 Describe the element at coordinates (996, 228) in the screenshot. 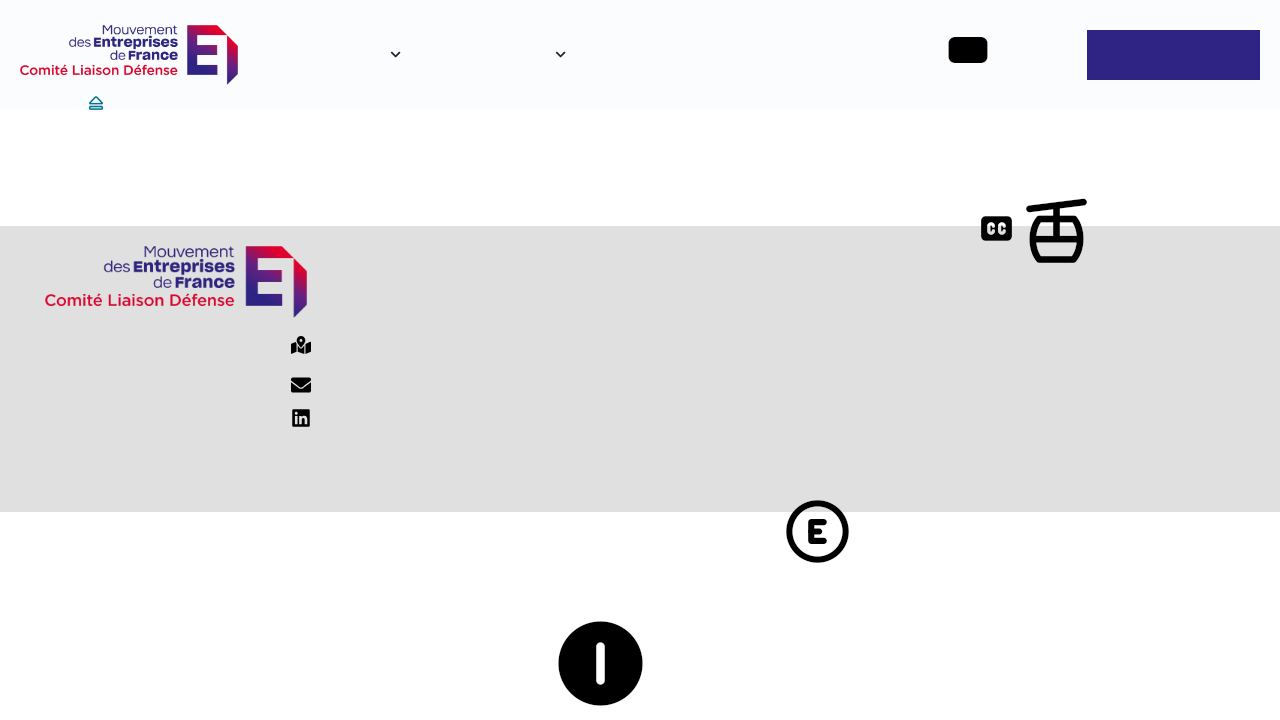

I see `enable closed captions` at that location.